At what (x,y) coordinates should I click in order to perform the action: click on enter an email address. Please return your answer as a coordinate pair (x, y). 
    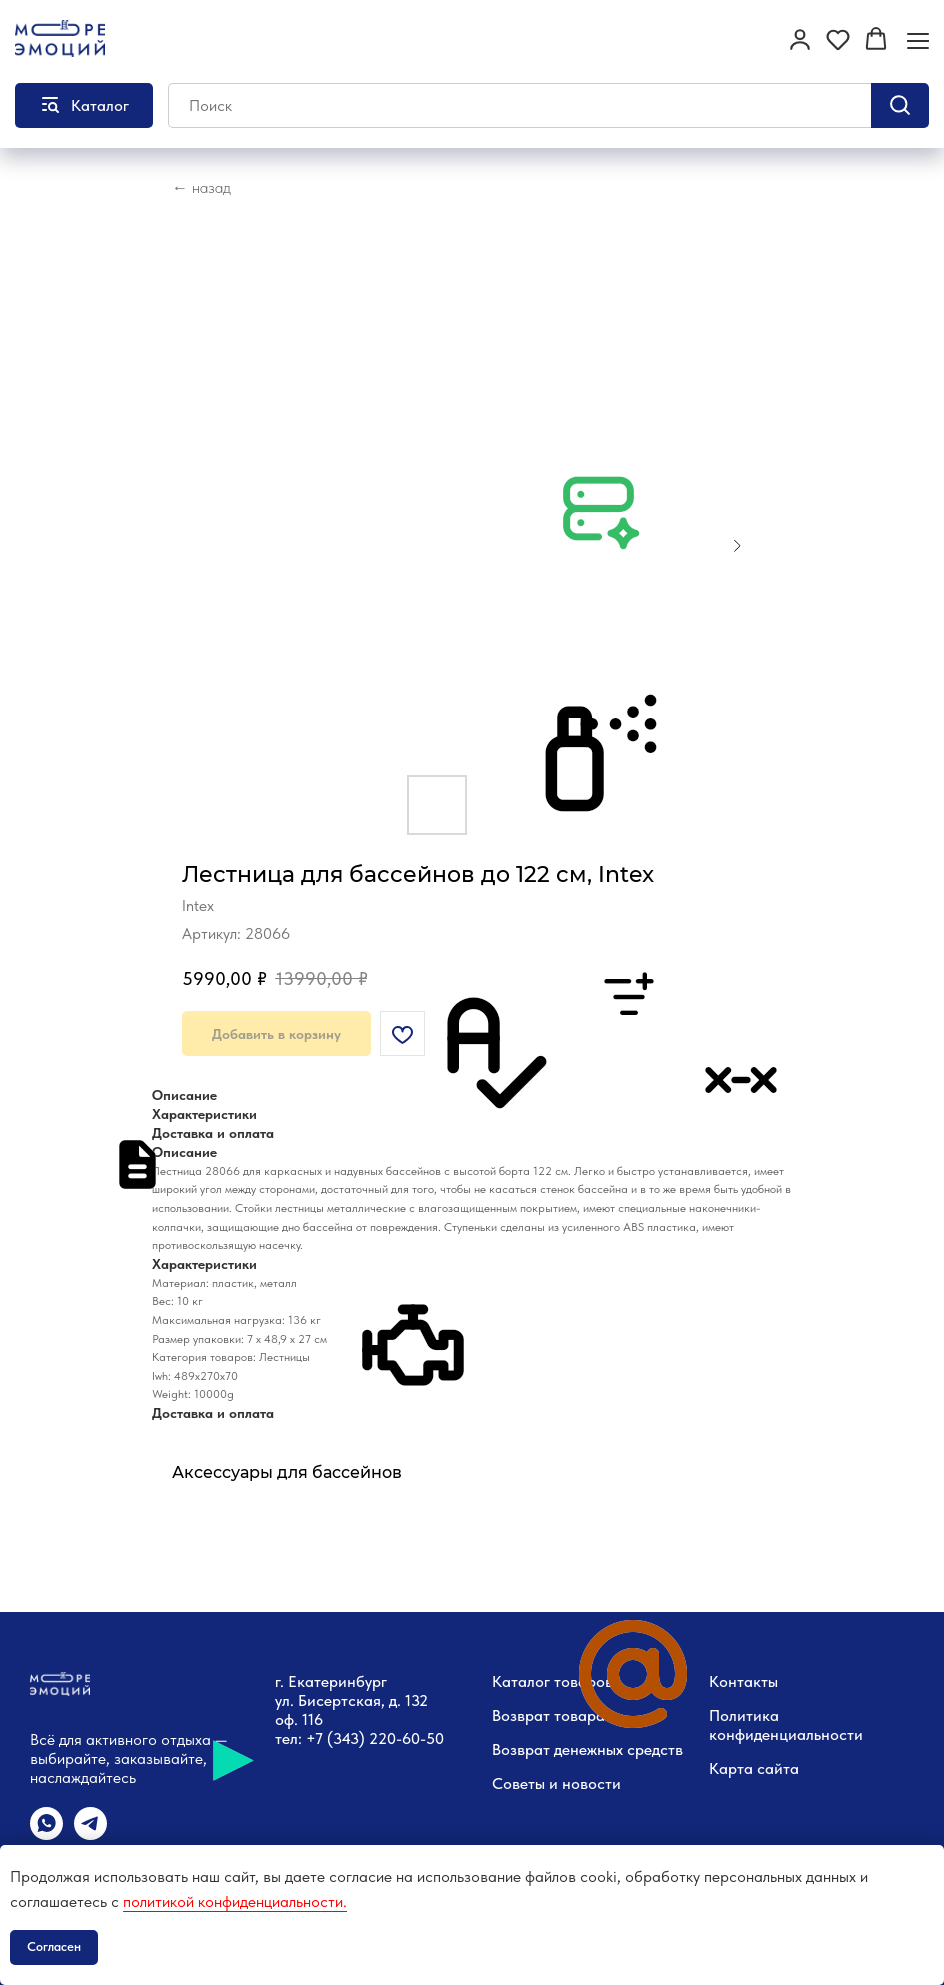
    Looking at the image, I should click on (633, 1674).